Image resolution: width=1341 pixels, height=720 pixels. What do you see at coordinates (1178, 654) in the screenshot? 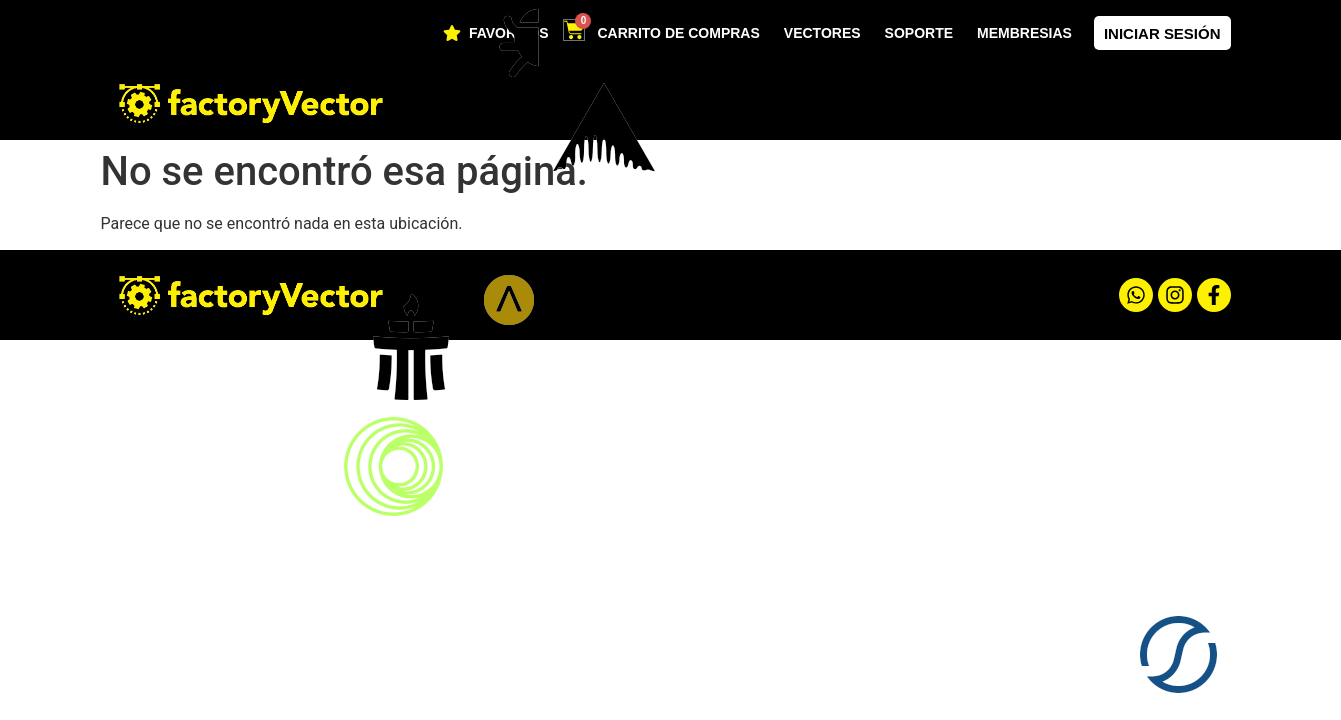
I see `open the OneStream app` at bounding box center [1178, 654].